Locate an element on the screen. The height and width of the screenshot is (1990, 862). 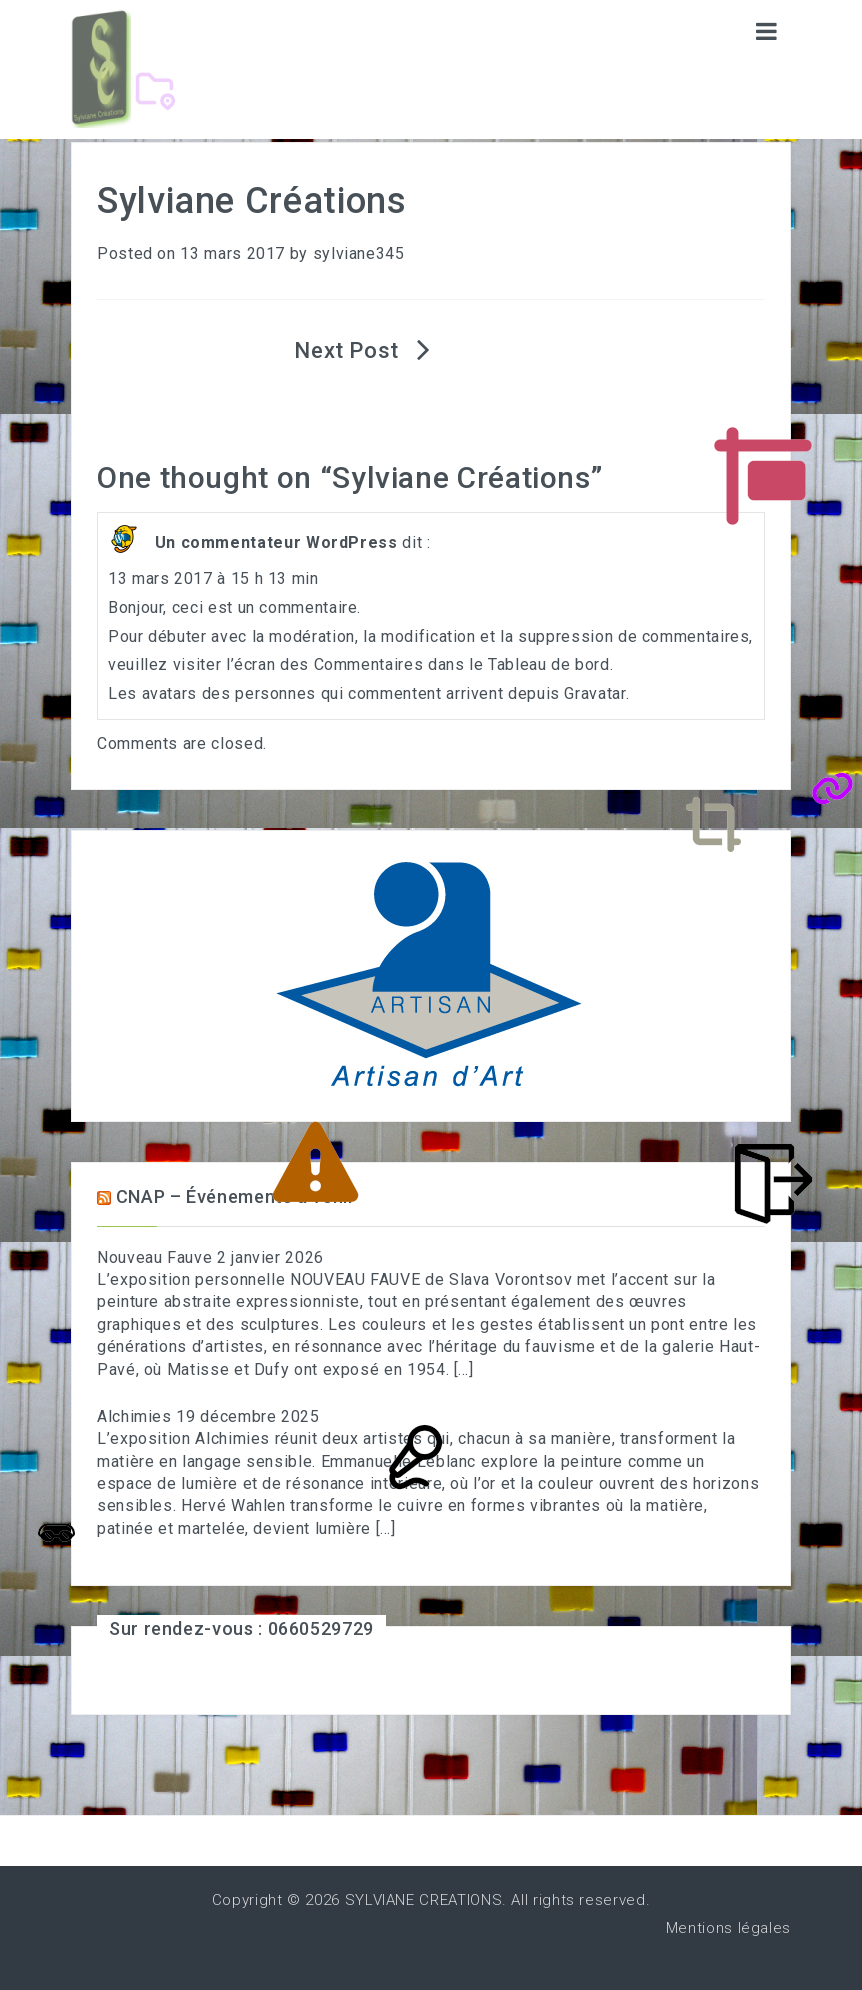
copy or share a link is located at coordinates (832, 788).